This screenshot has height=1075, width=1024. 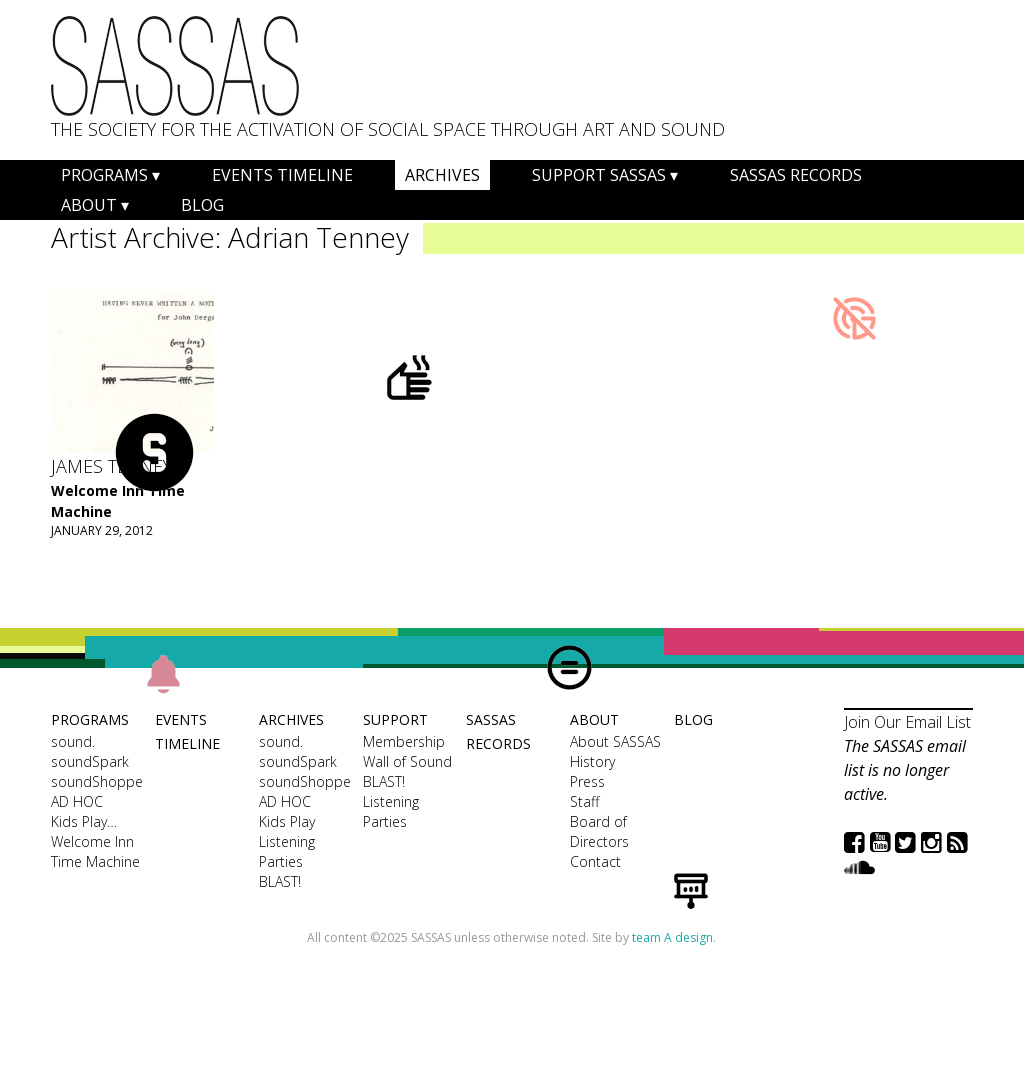 I want to click on indicates a "small" size option, so click(x=154, y=452).